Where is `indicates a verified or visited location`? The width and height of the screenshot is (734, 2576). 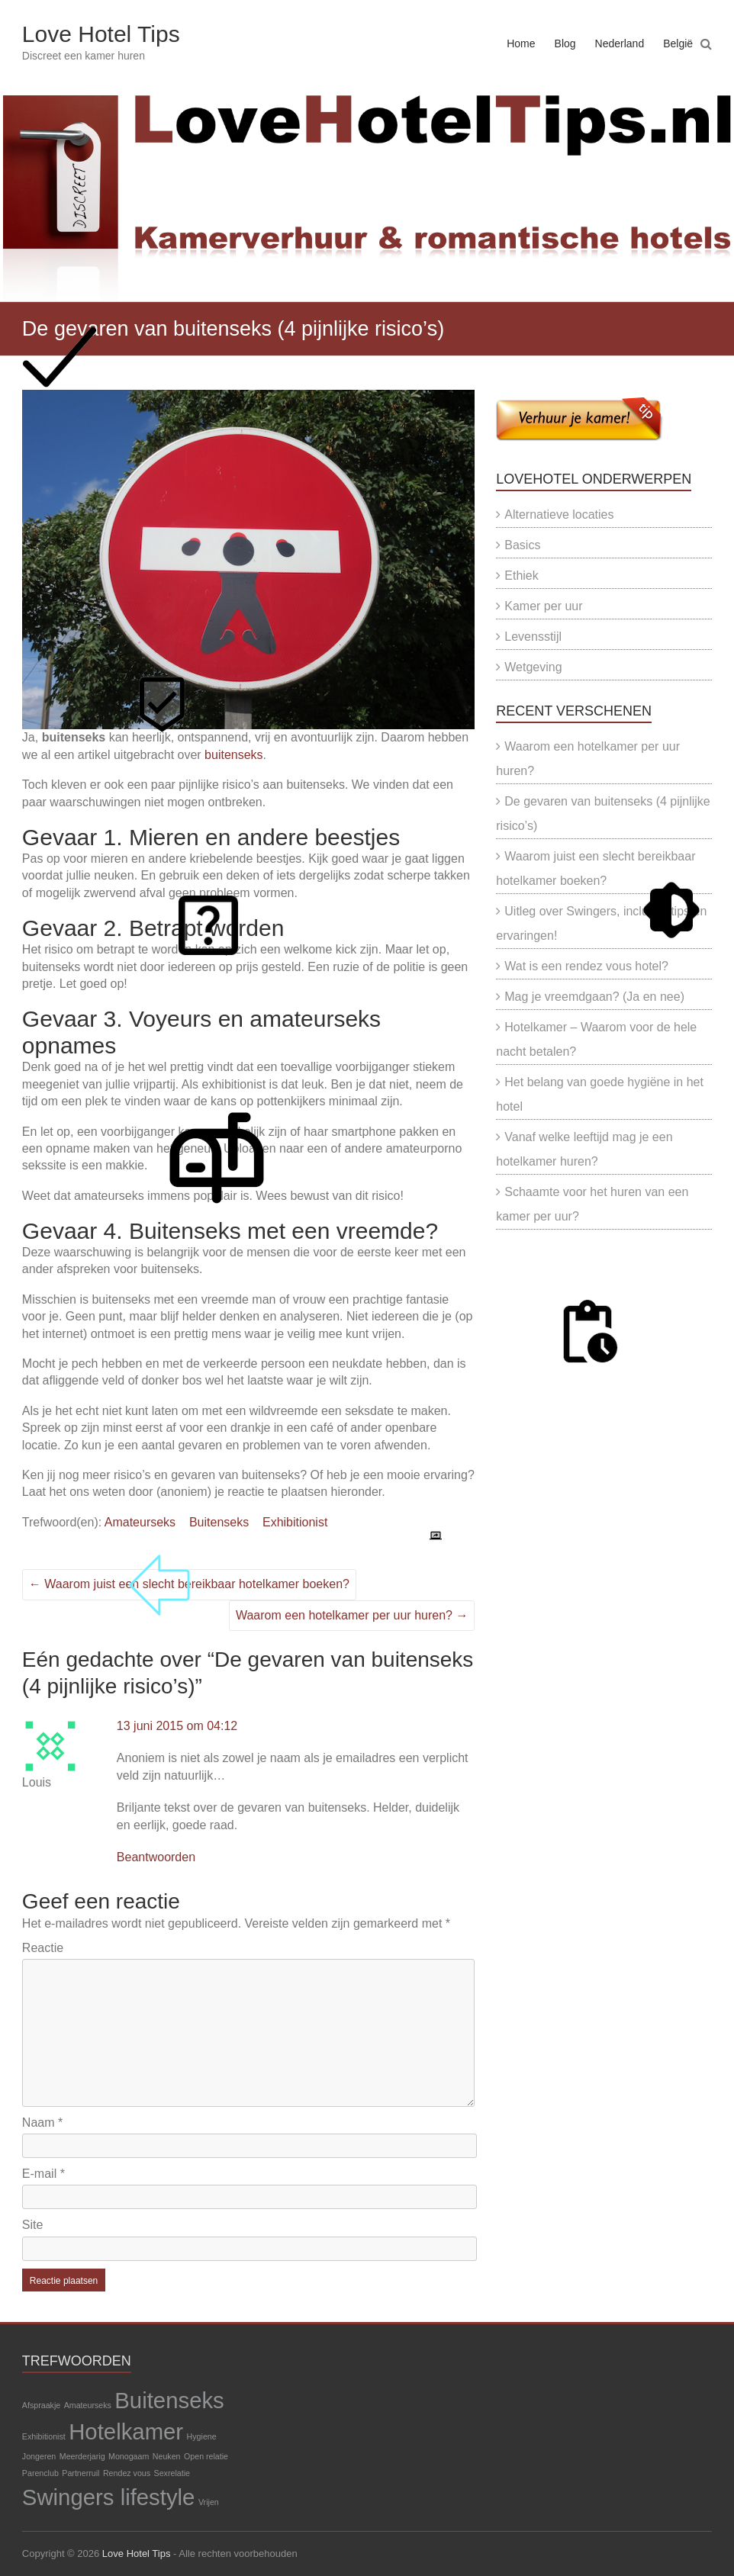 indicates a verified or visited location is located at coordinates (162, 704).